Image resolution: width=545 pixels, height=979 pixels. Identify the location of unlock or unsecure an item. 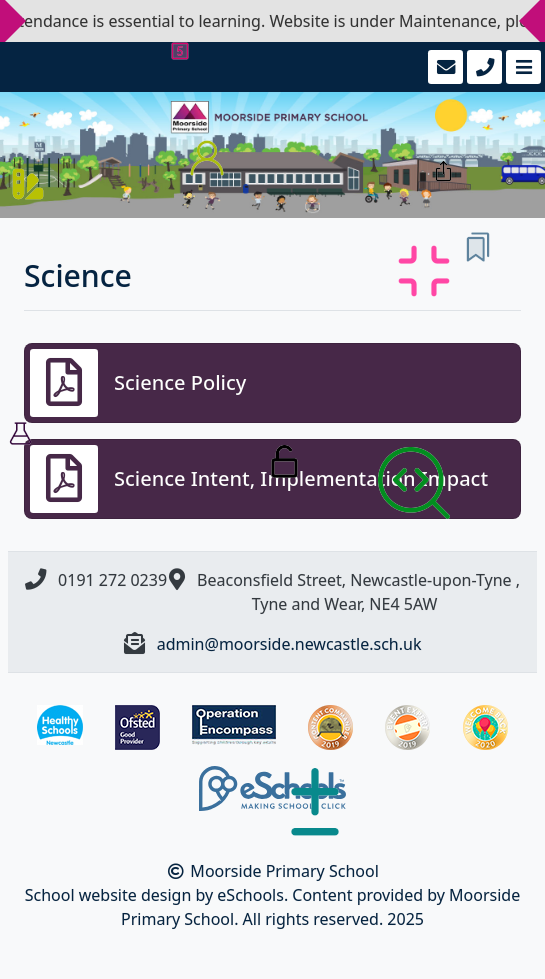
(284, 462).